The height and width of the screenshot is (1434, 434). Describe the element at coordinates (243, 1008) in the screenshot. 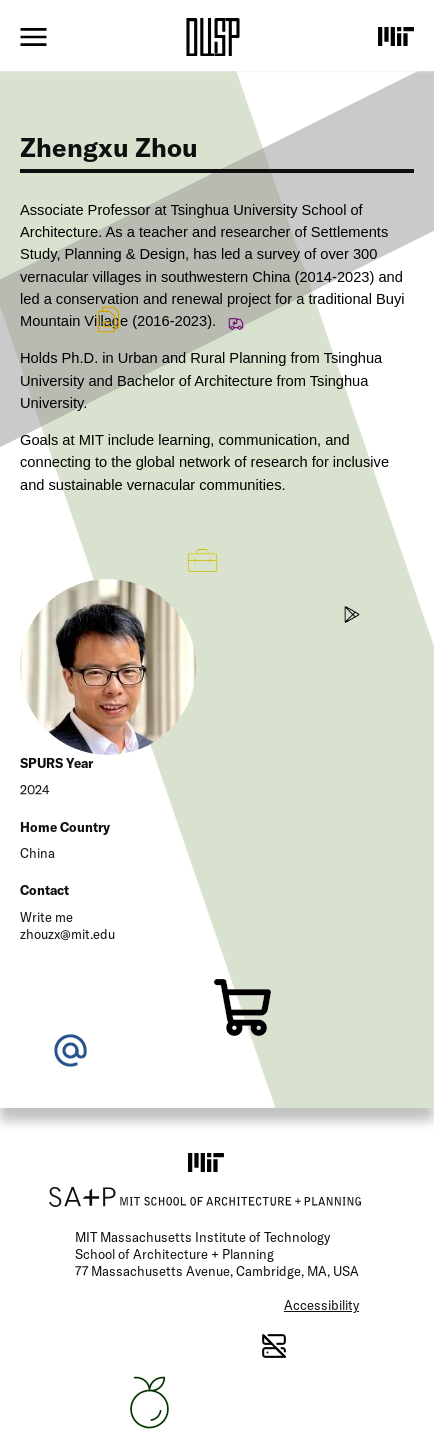

I see `view your shopping cart` at that location.